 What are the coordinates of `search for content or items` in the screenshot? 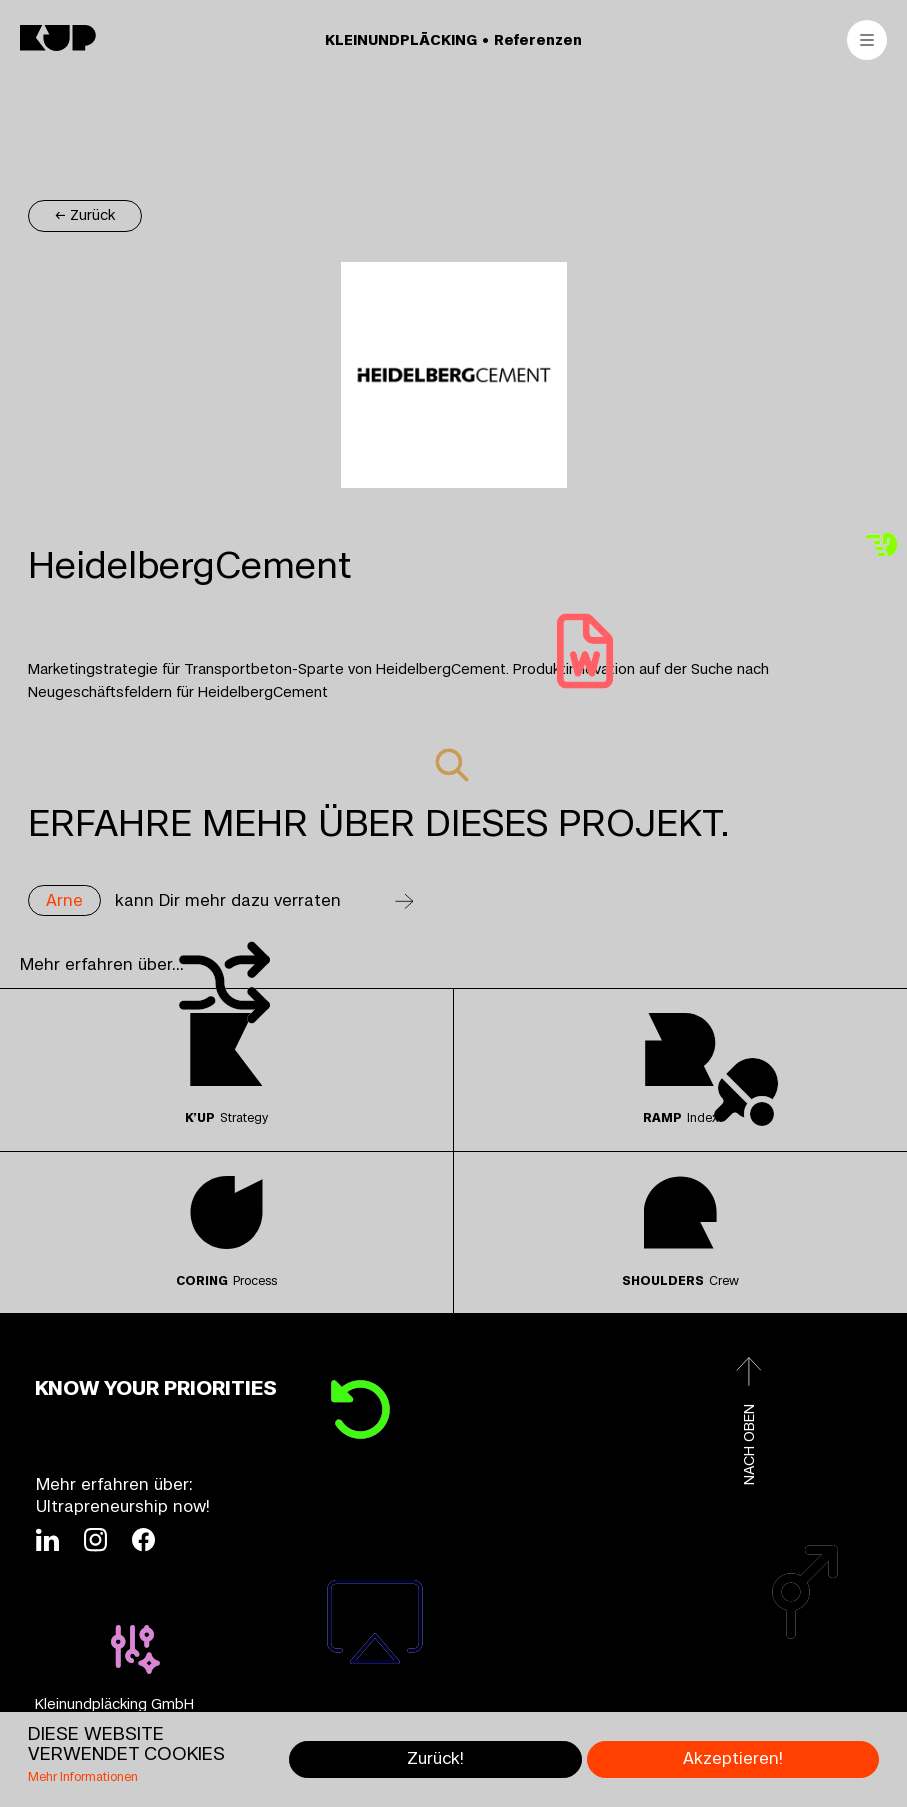 It's located at (452, 765).